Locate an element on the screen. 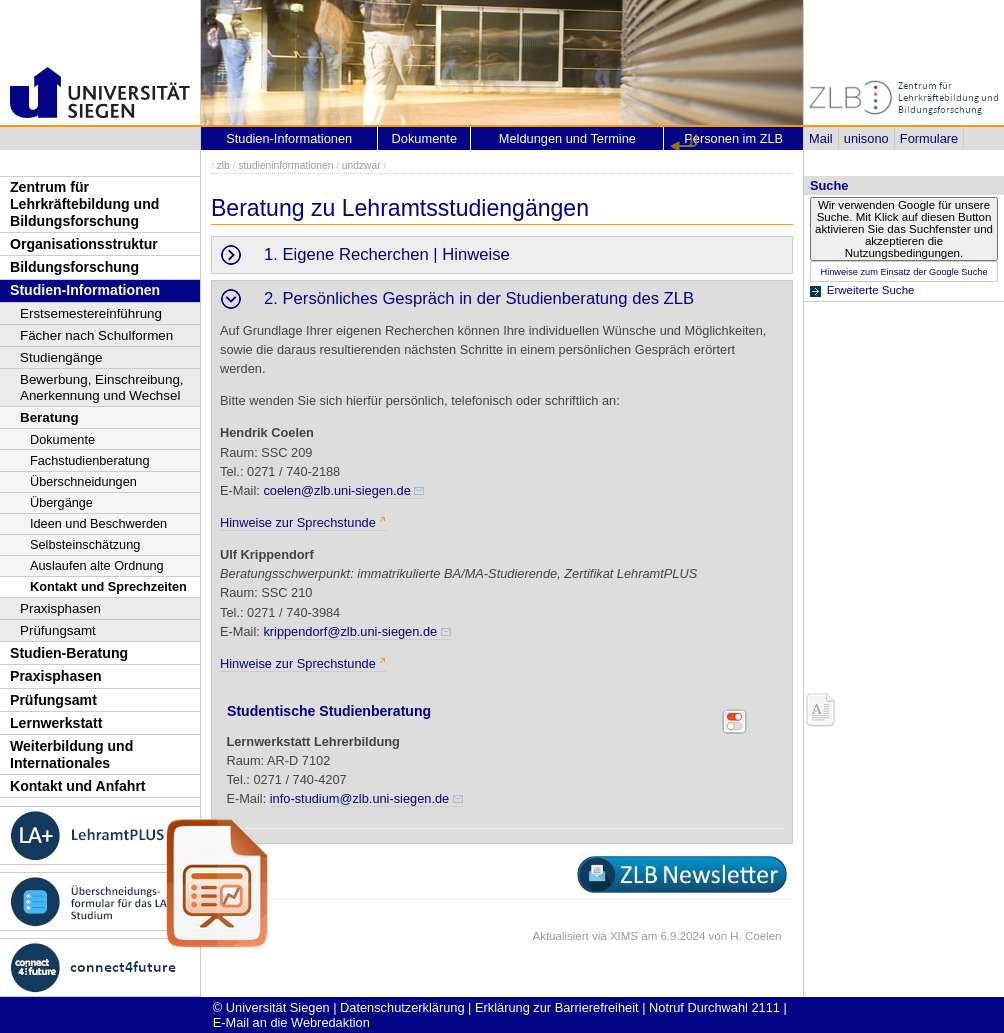 Image resolution: width=1004 pixels, height=1033 pixels. libreoffice impress presentation file is located at coordinates (217, 883).